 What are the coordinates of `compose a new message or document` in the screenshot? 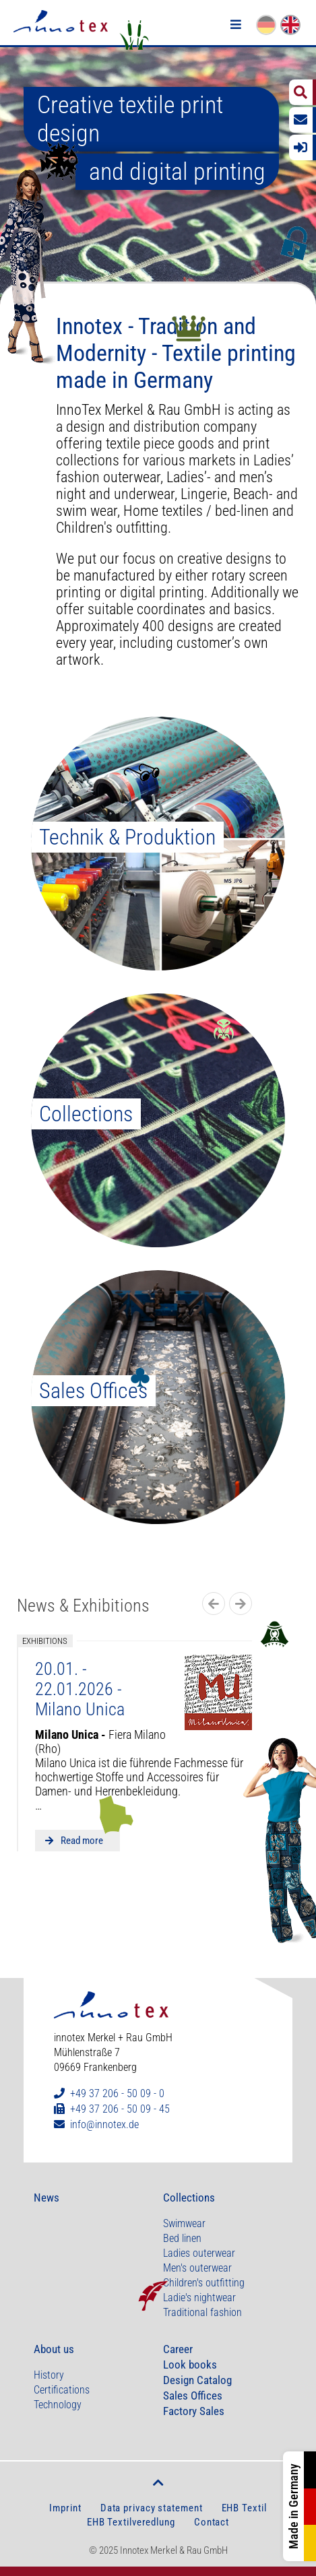 It's located at (153, 2295).